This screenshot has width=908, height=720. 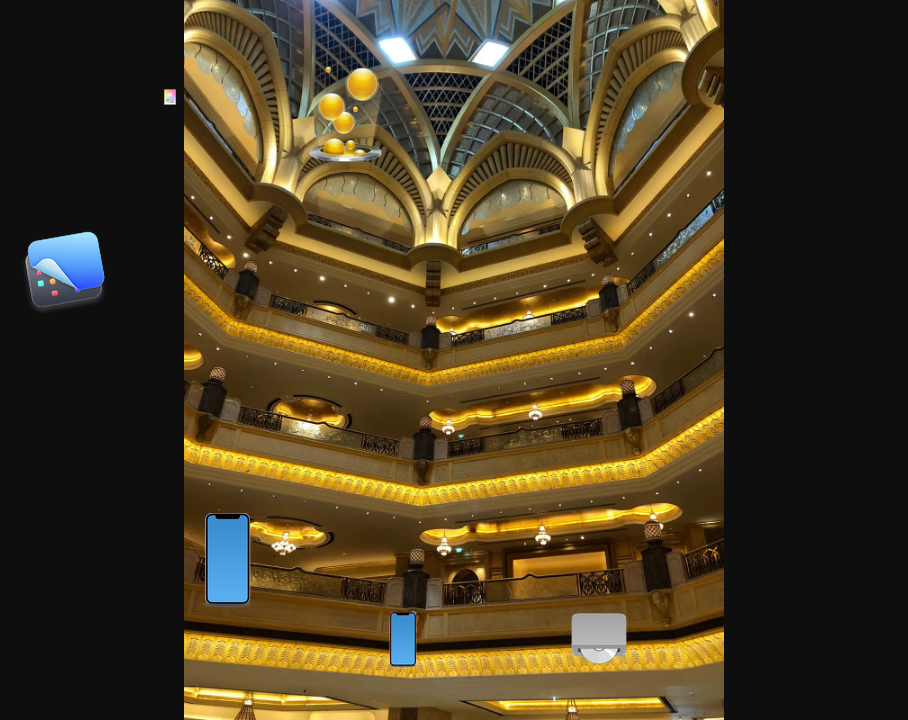 I want to click on adjust color preset or gradient settings, so click(x=170, y=97).